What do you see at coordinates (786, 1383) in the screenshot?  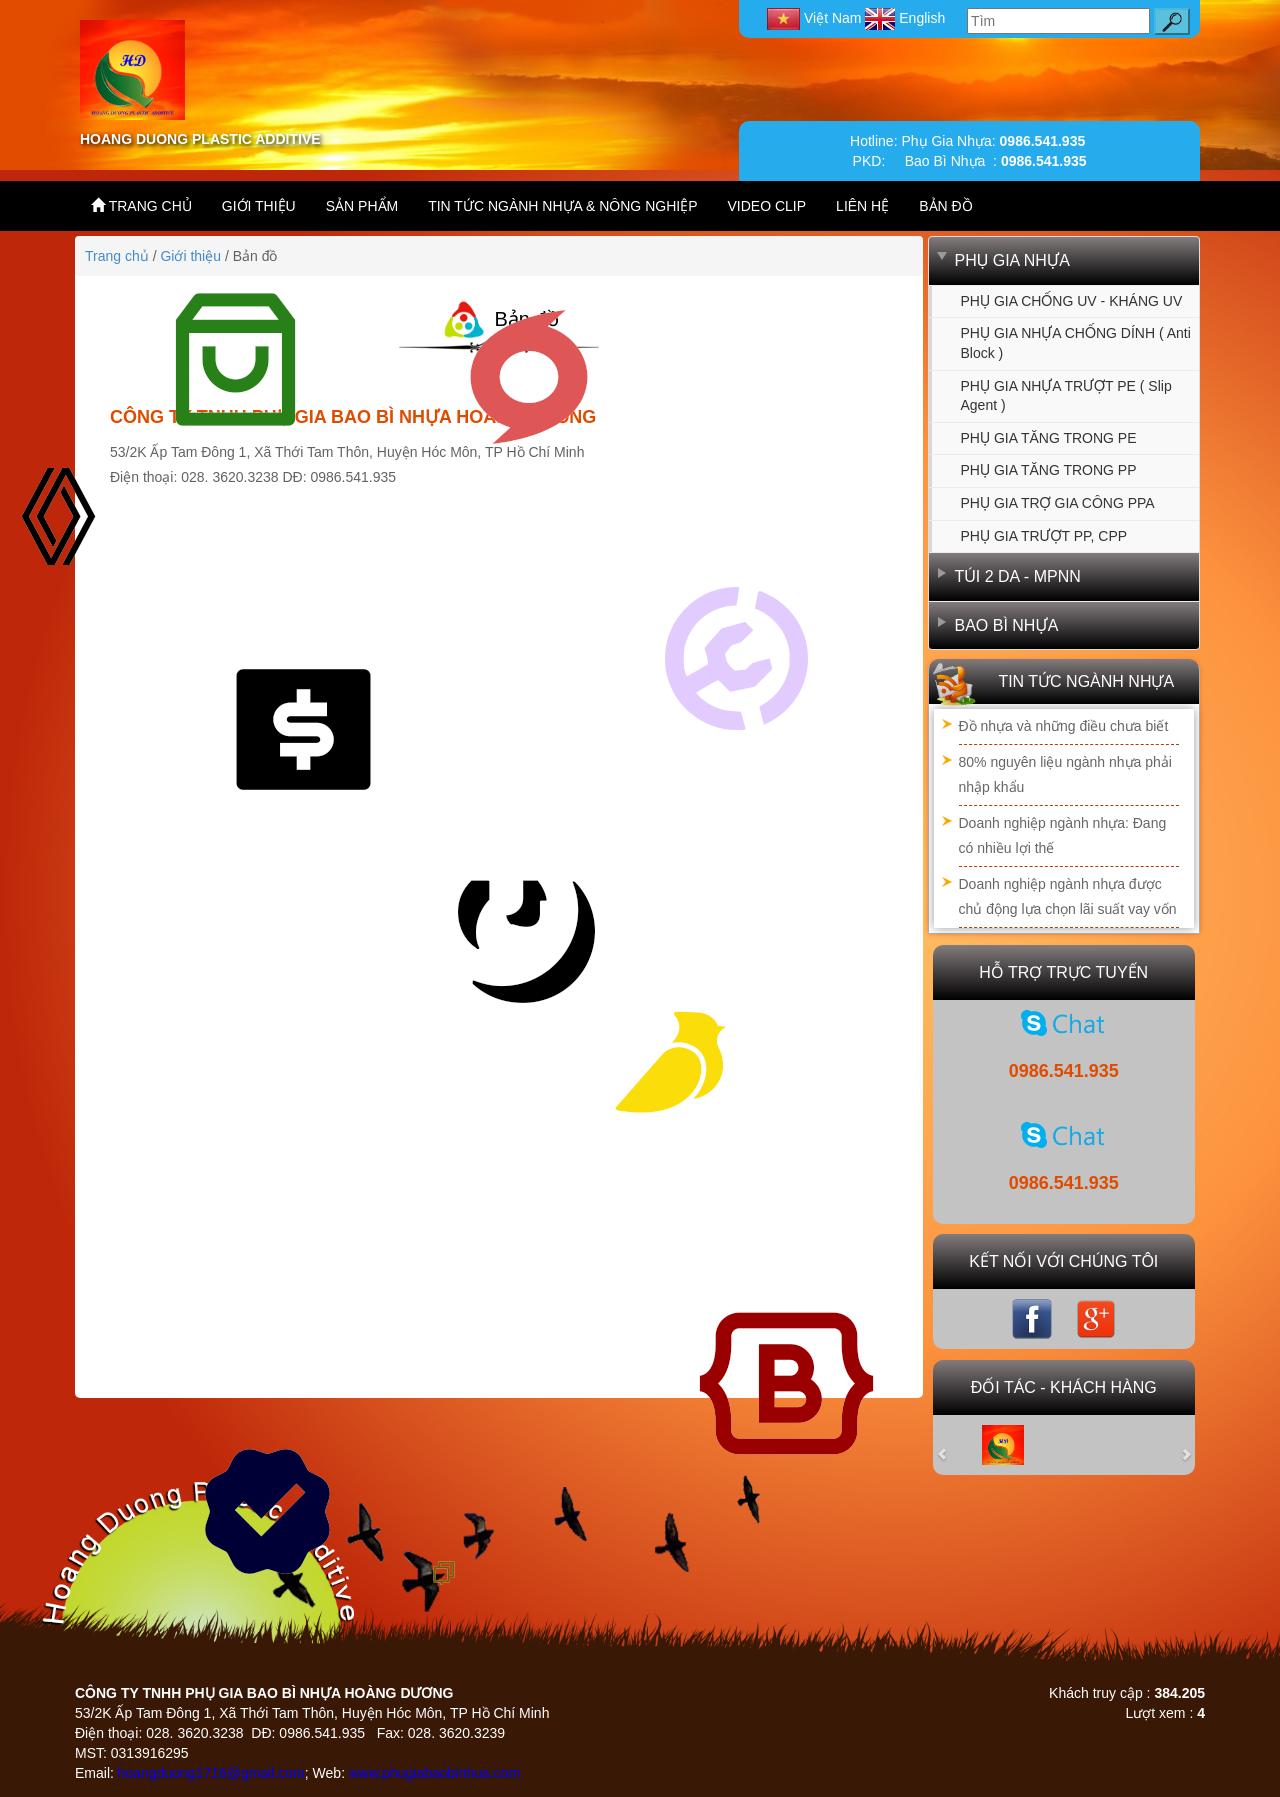 I see `bootstrap framework logo` at bounding box center [786, 1383].